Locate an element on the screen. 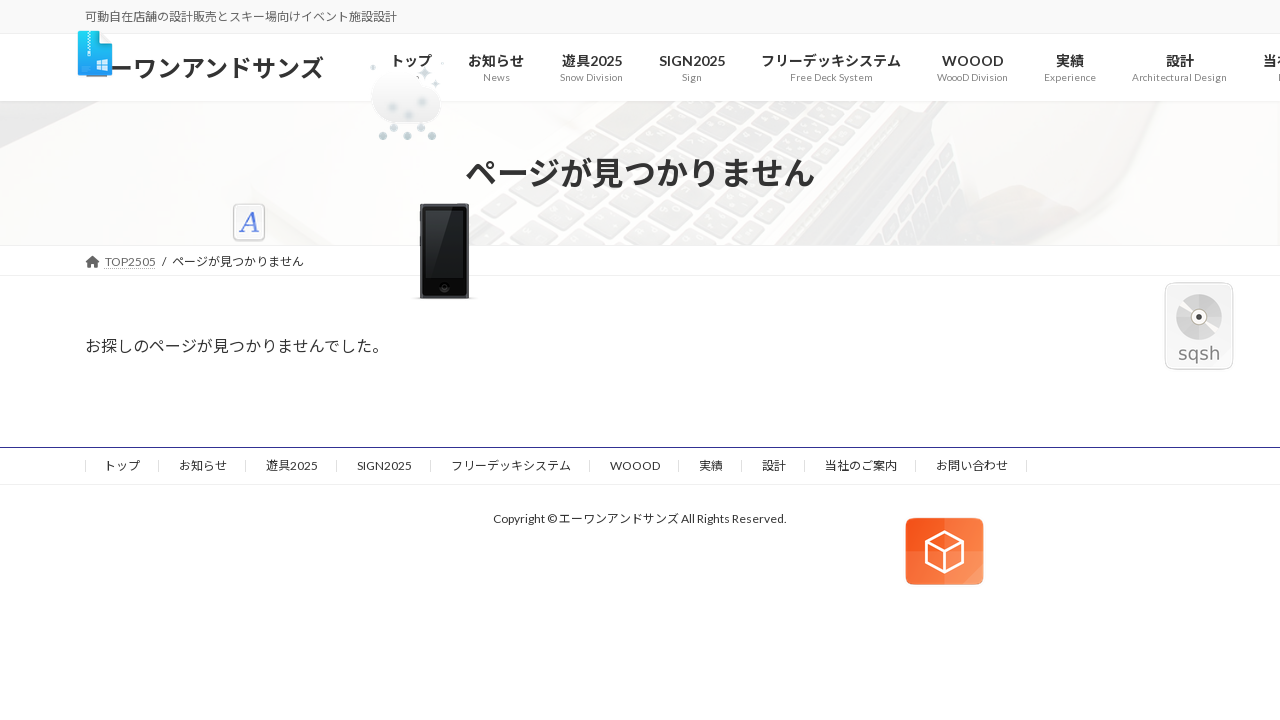 The height and width of the screenshot is (720, 1280). a compressed windows executable file is located at coordinates (95, 54).